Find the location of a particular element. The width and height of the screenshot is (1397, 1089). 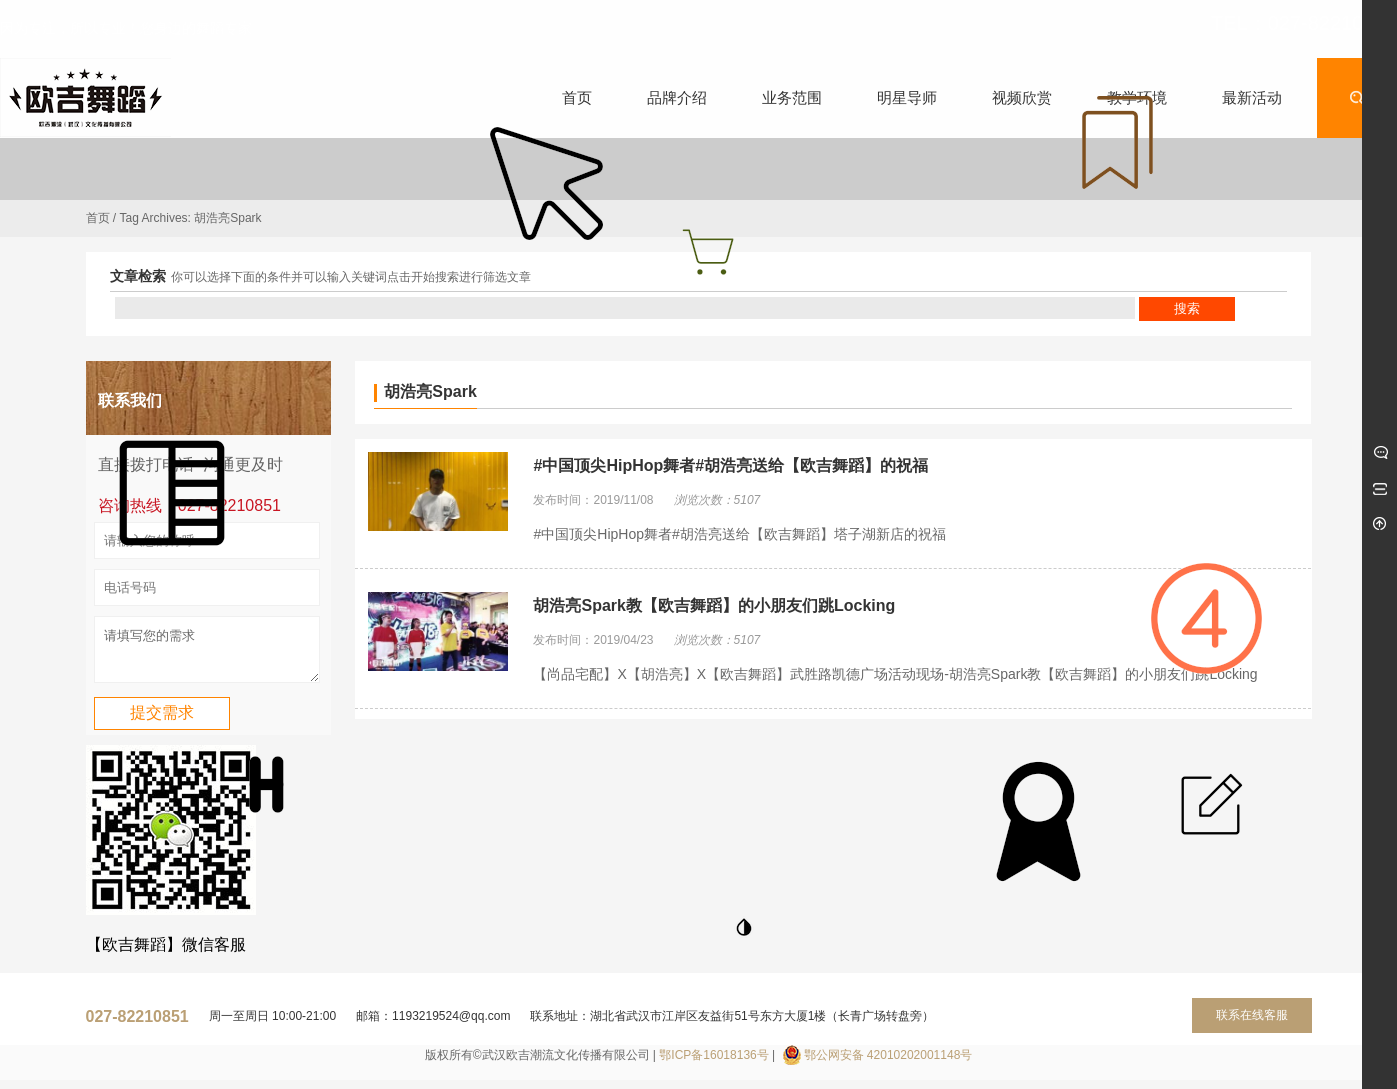

create a new note is located at coordinates (1210, 805).